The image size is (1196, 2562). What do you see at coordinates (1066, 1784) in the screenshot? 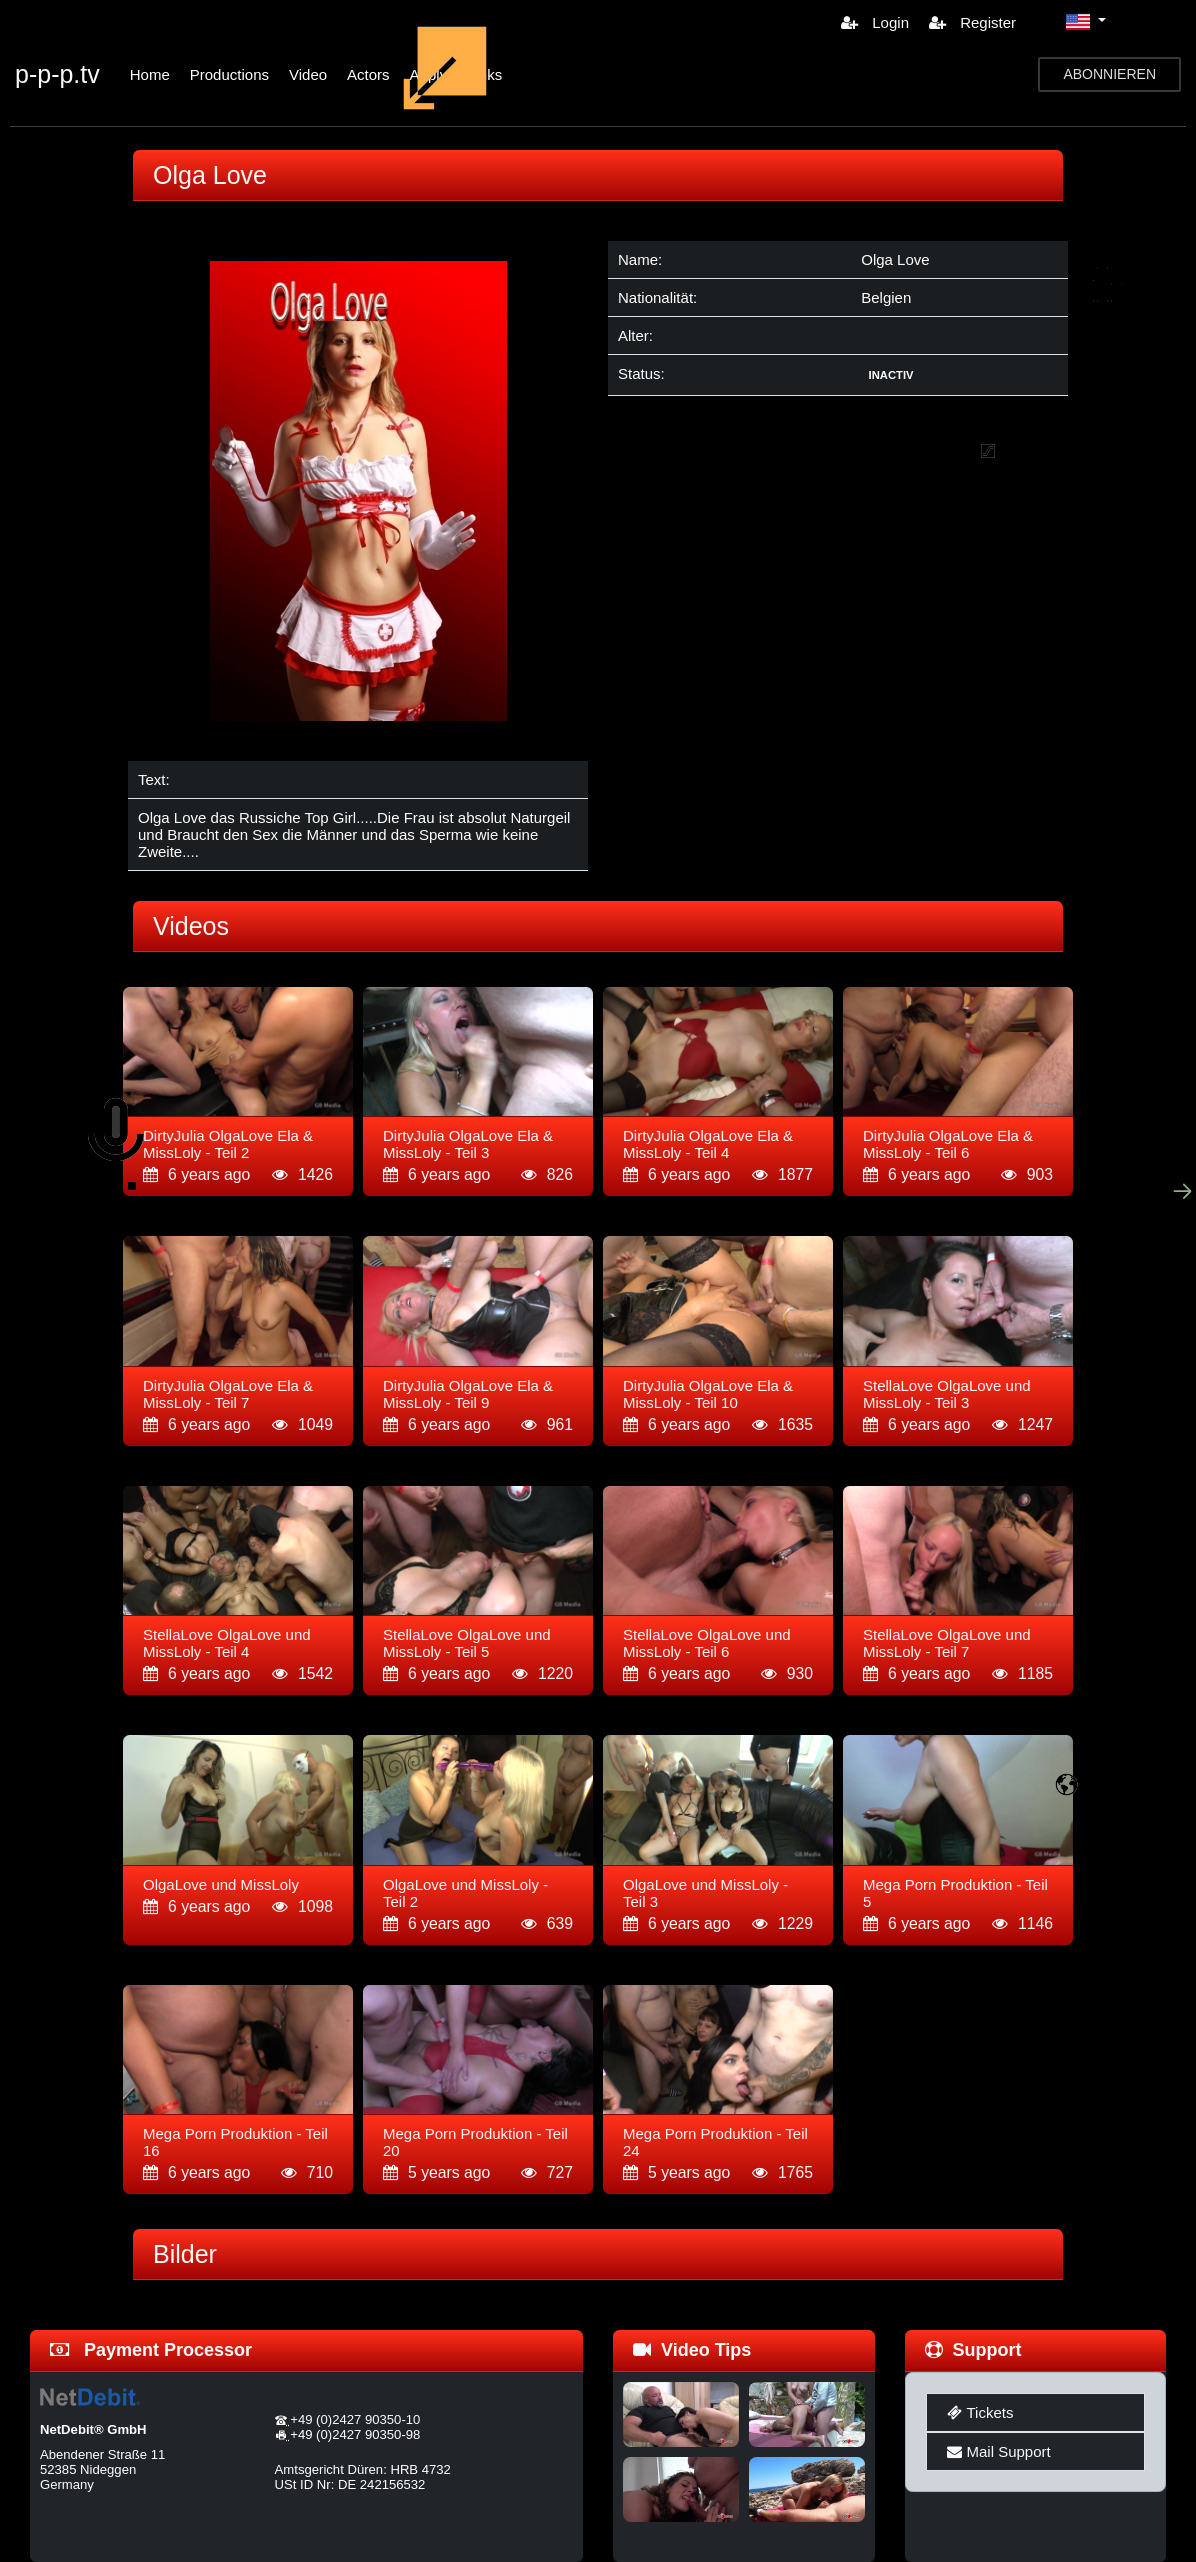
I see `switch to global or worldwide view` at bounding box center [1066, 1784].